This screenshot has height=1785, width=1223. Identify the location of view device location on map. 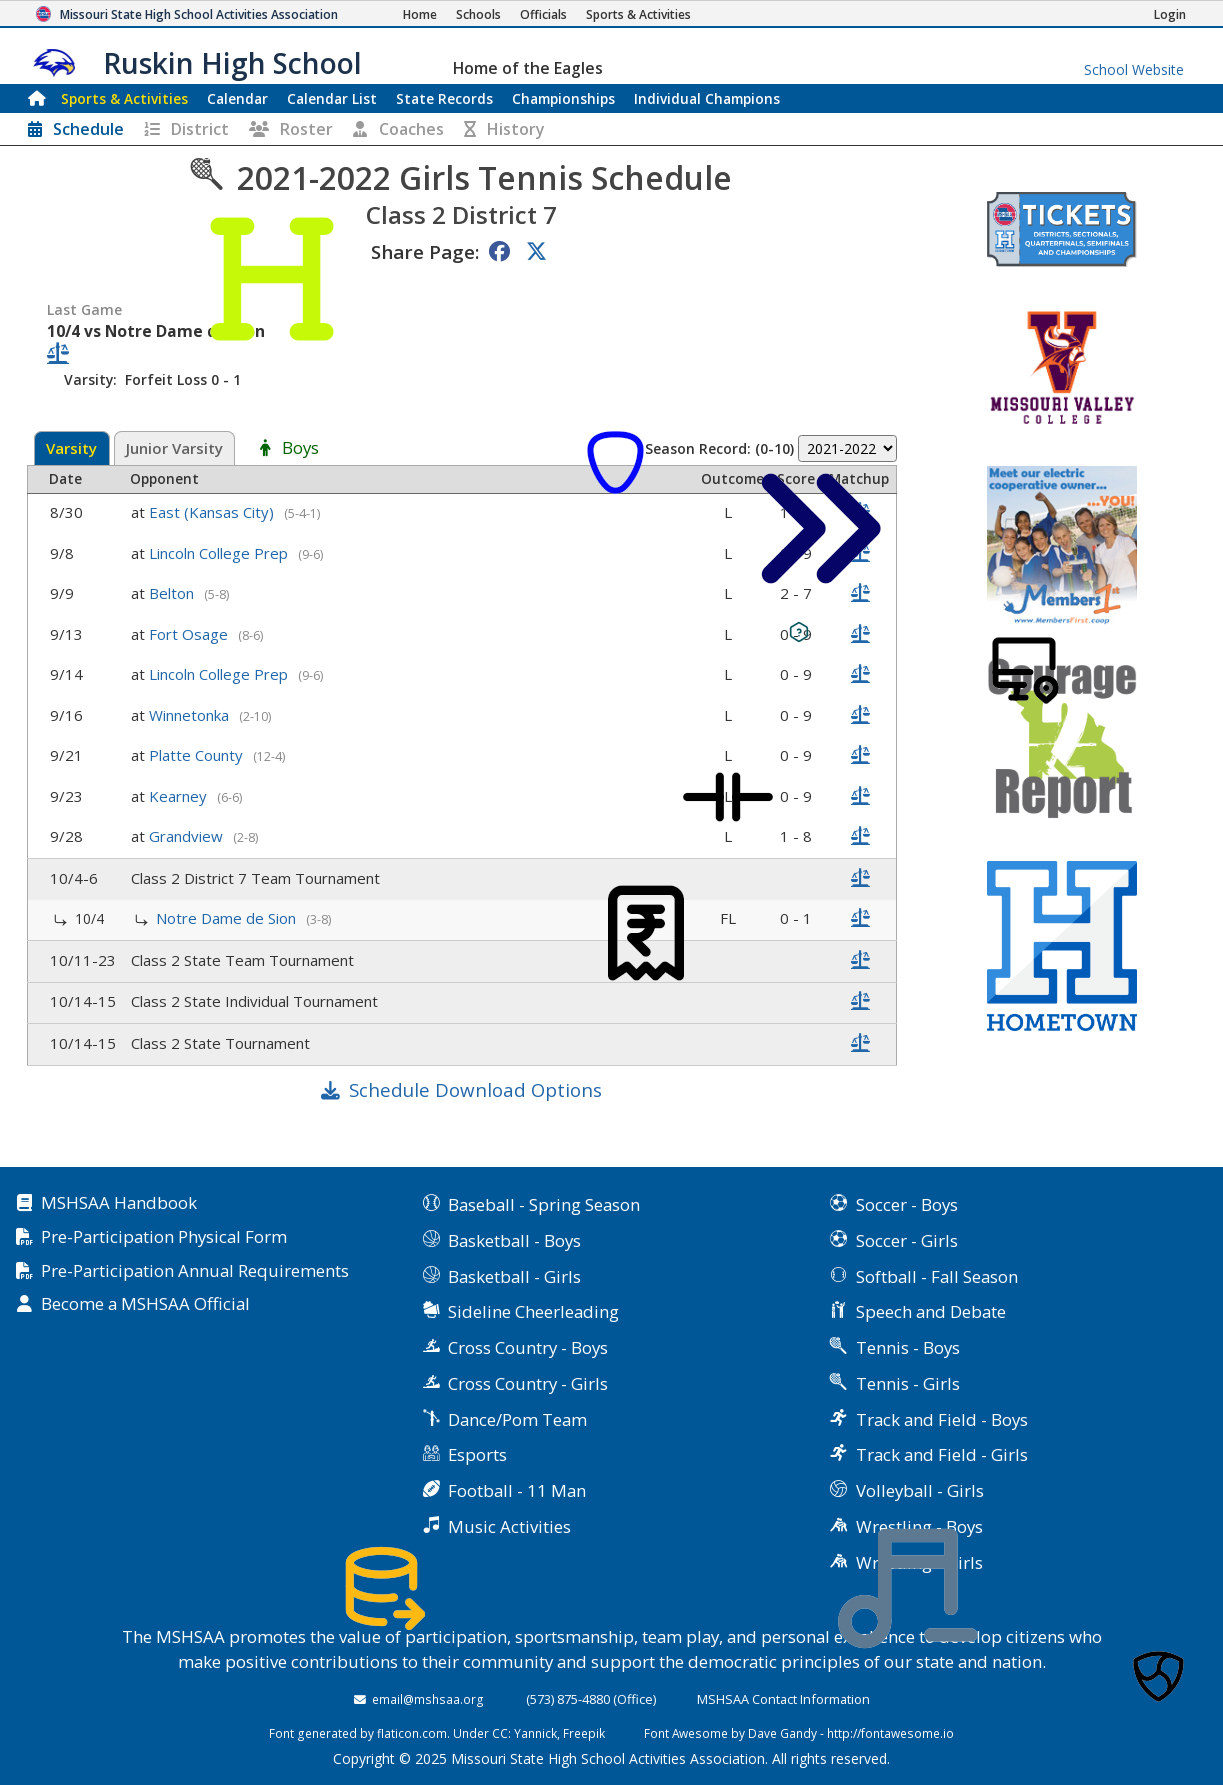
(1024, 669).